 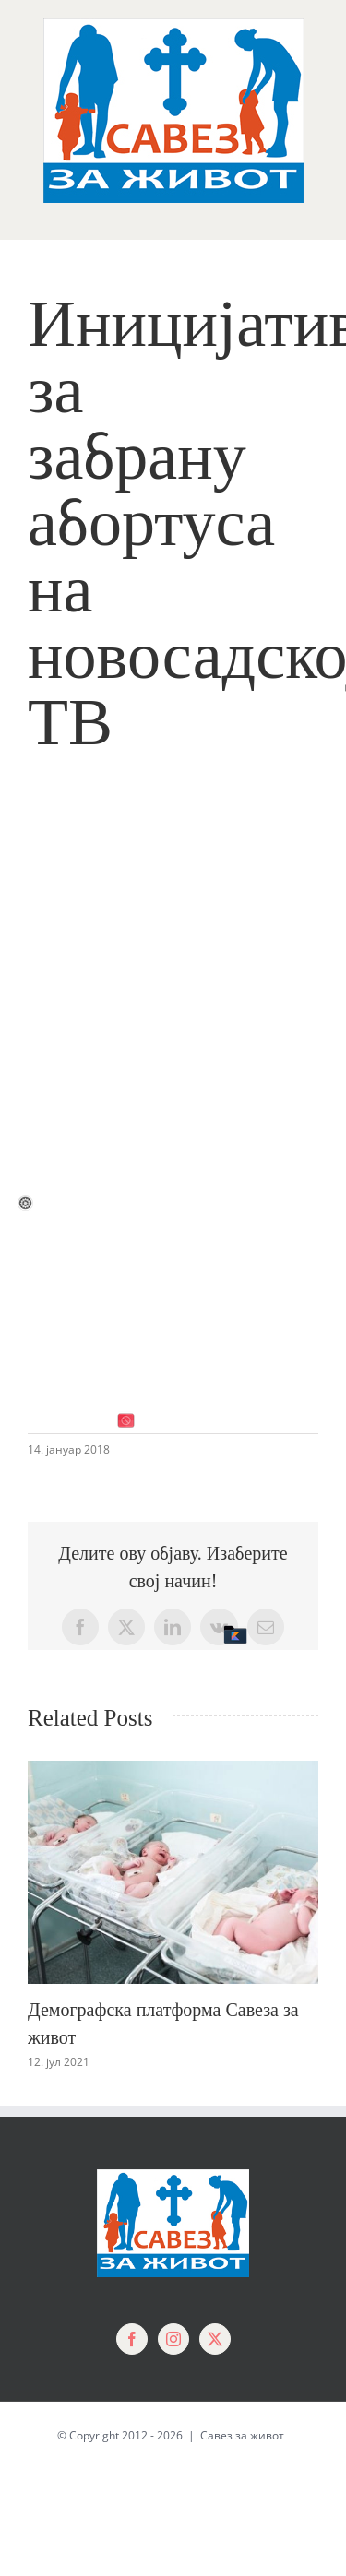 What do you see at coordinates (125, 1419) in the screenshot?
I see `indicates a missing or unavailable image` at bounding box center [125, 1419].